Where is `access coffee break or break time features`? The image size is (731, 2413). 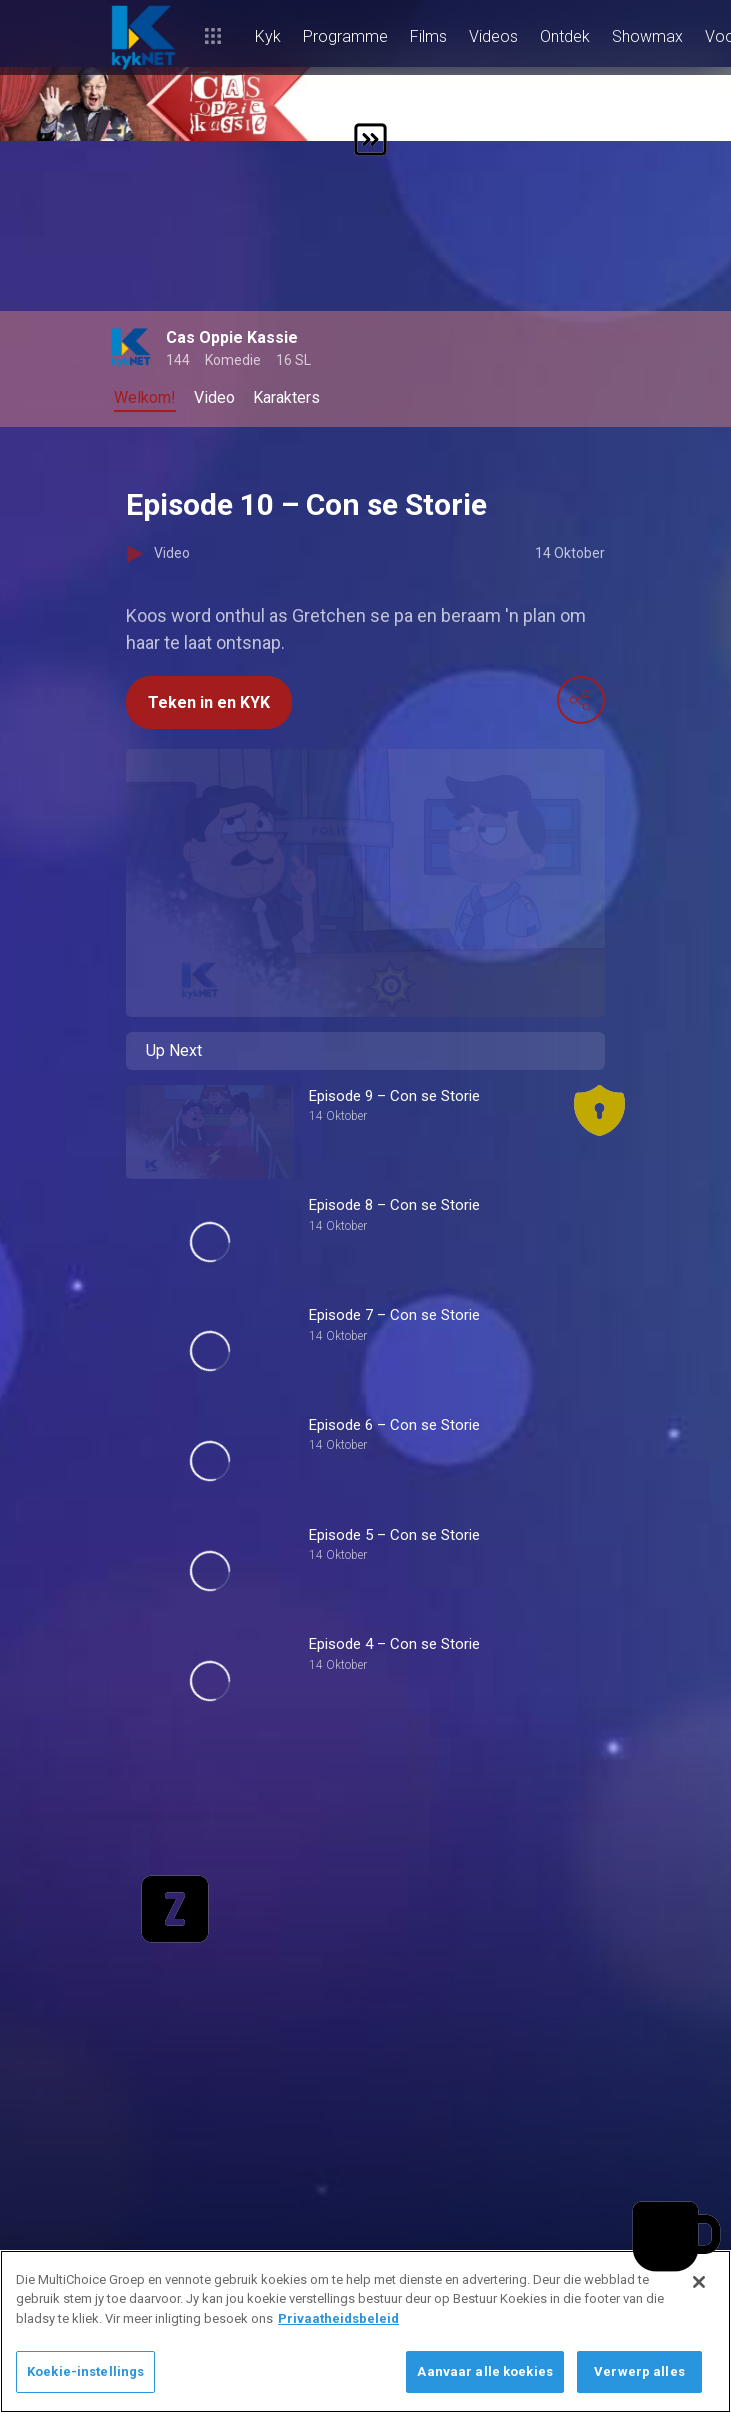 access coffee break or break time features is located at coordinates (676, 2236).